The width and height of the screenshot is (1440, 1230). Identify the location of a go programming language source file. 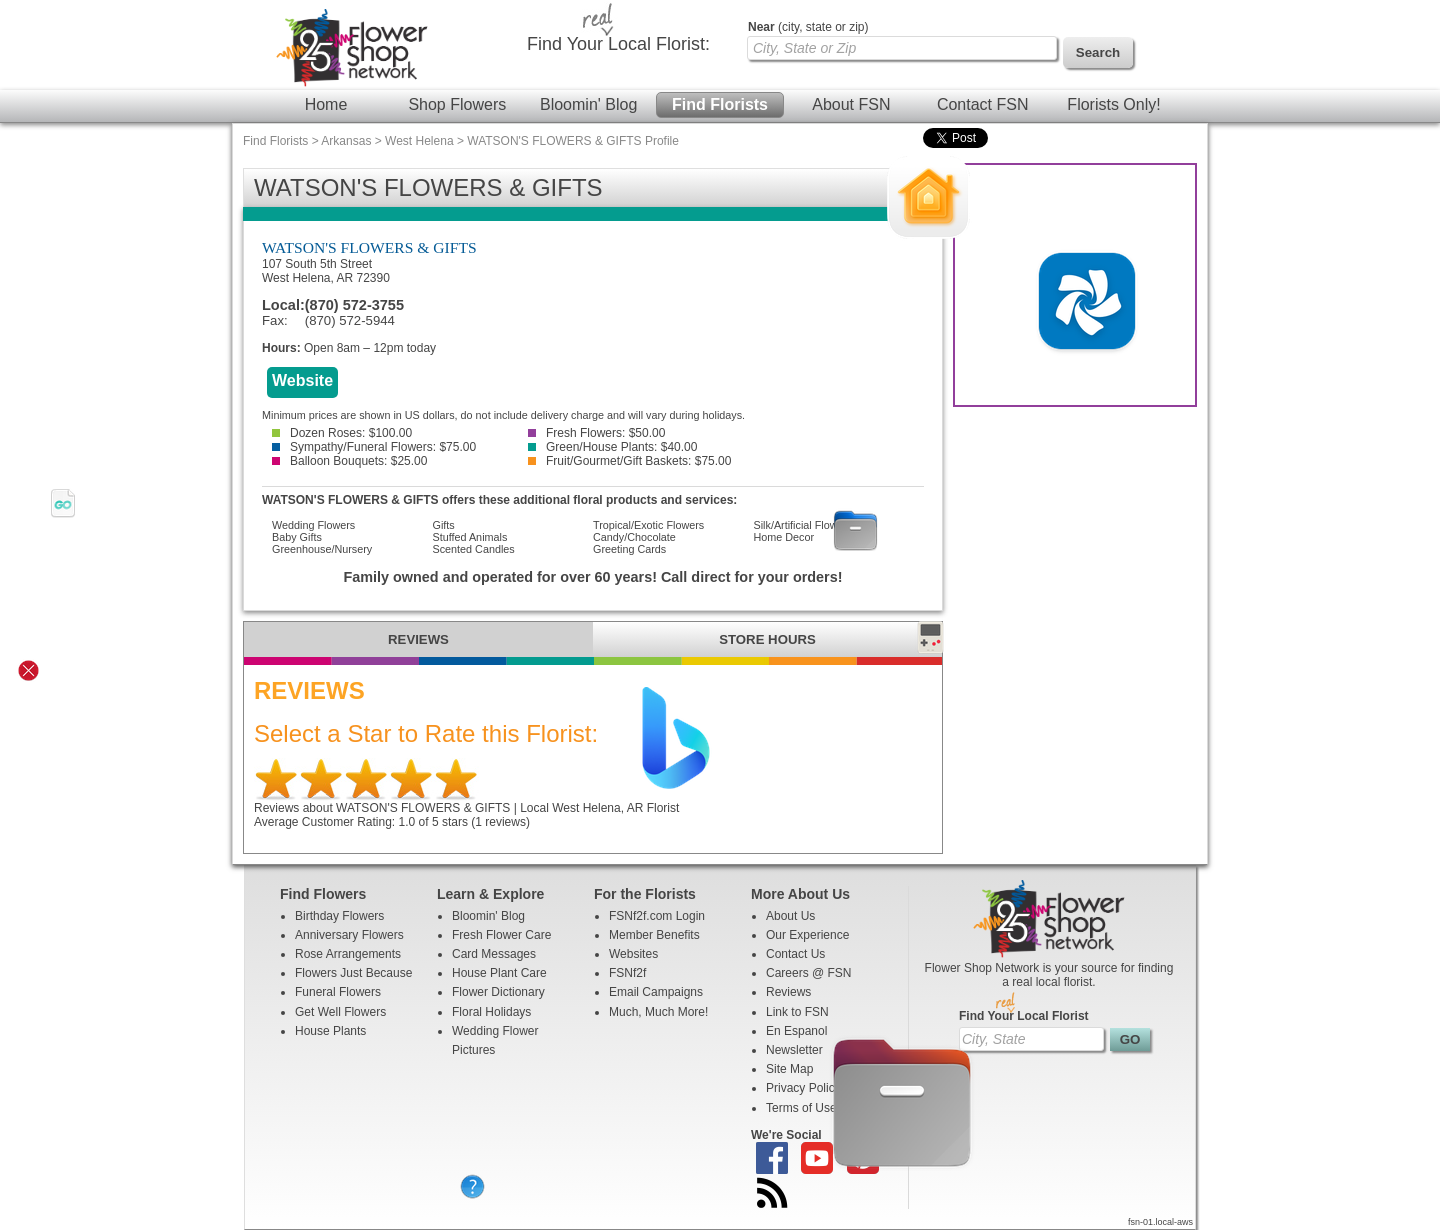
(63, 503).